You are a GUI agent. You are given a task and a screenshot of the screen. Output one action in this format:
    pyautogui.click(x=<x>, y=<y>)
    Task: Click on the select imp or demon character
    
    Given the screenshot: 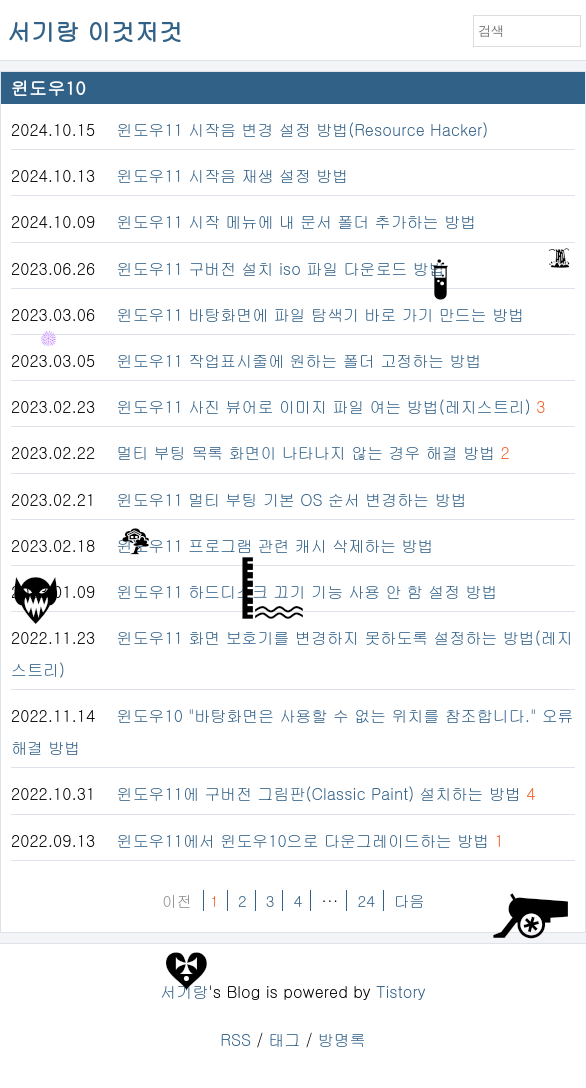 What is the action you would take?
    pyautogui.click(x=35, y=600)
    